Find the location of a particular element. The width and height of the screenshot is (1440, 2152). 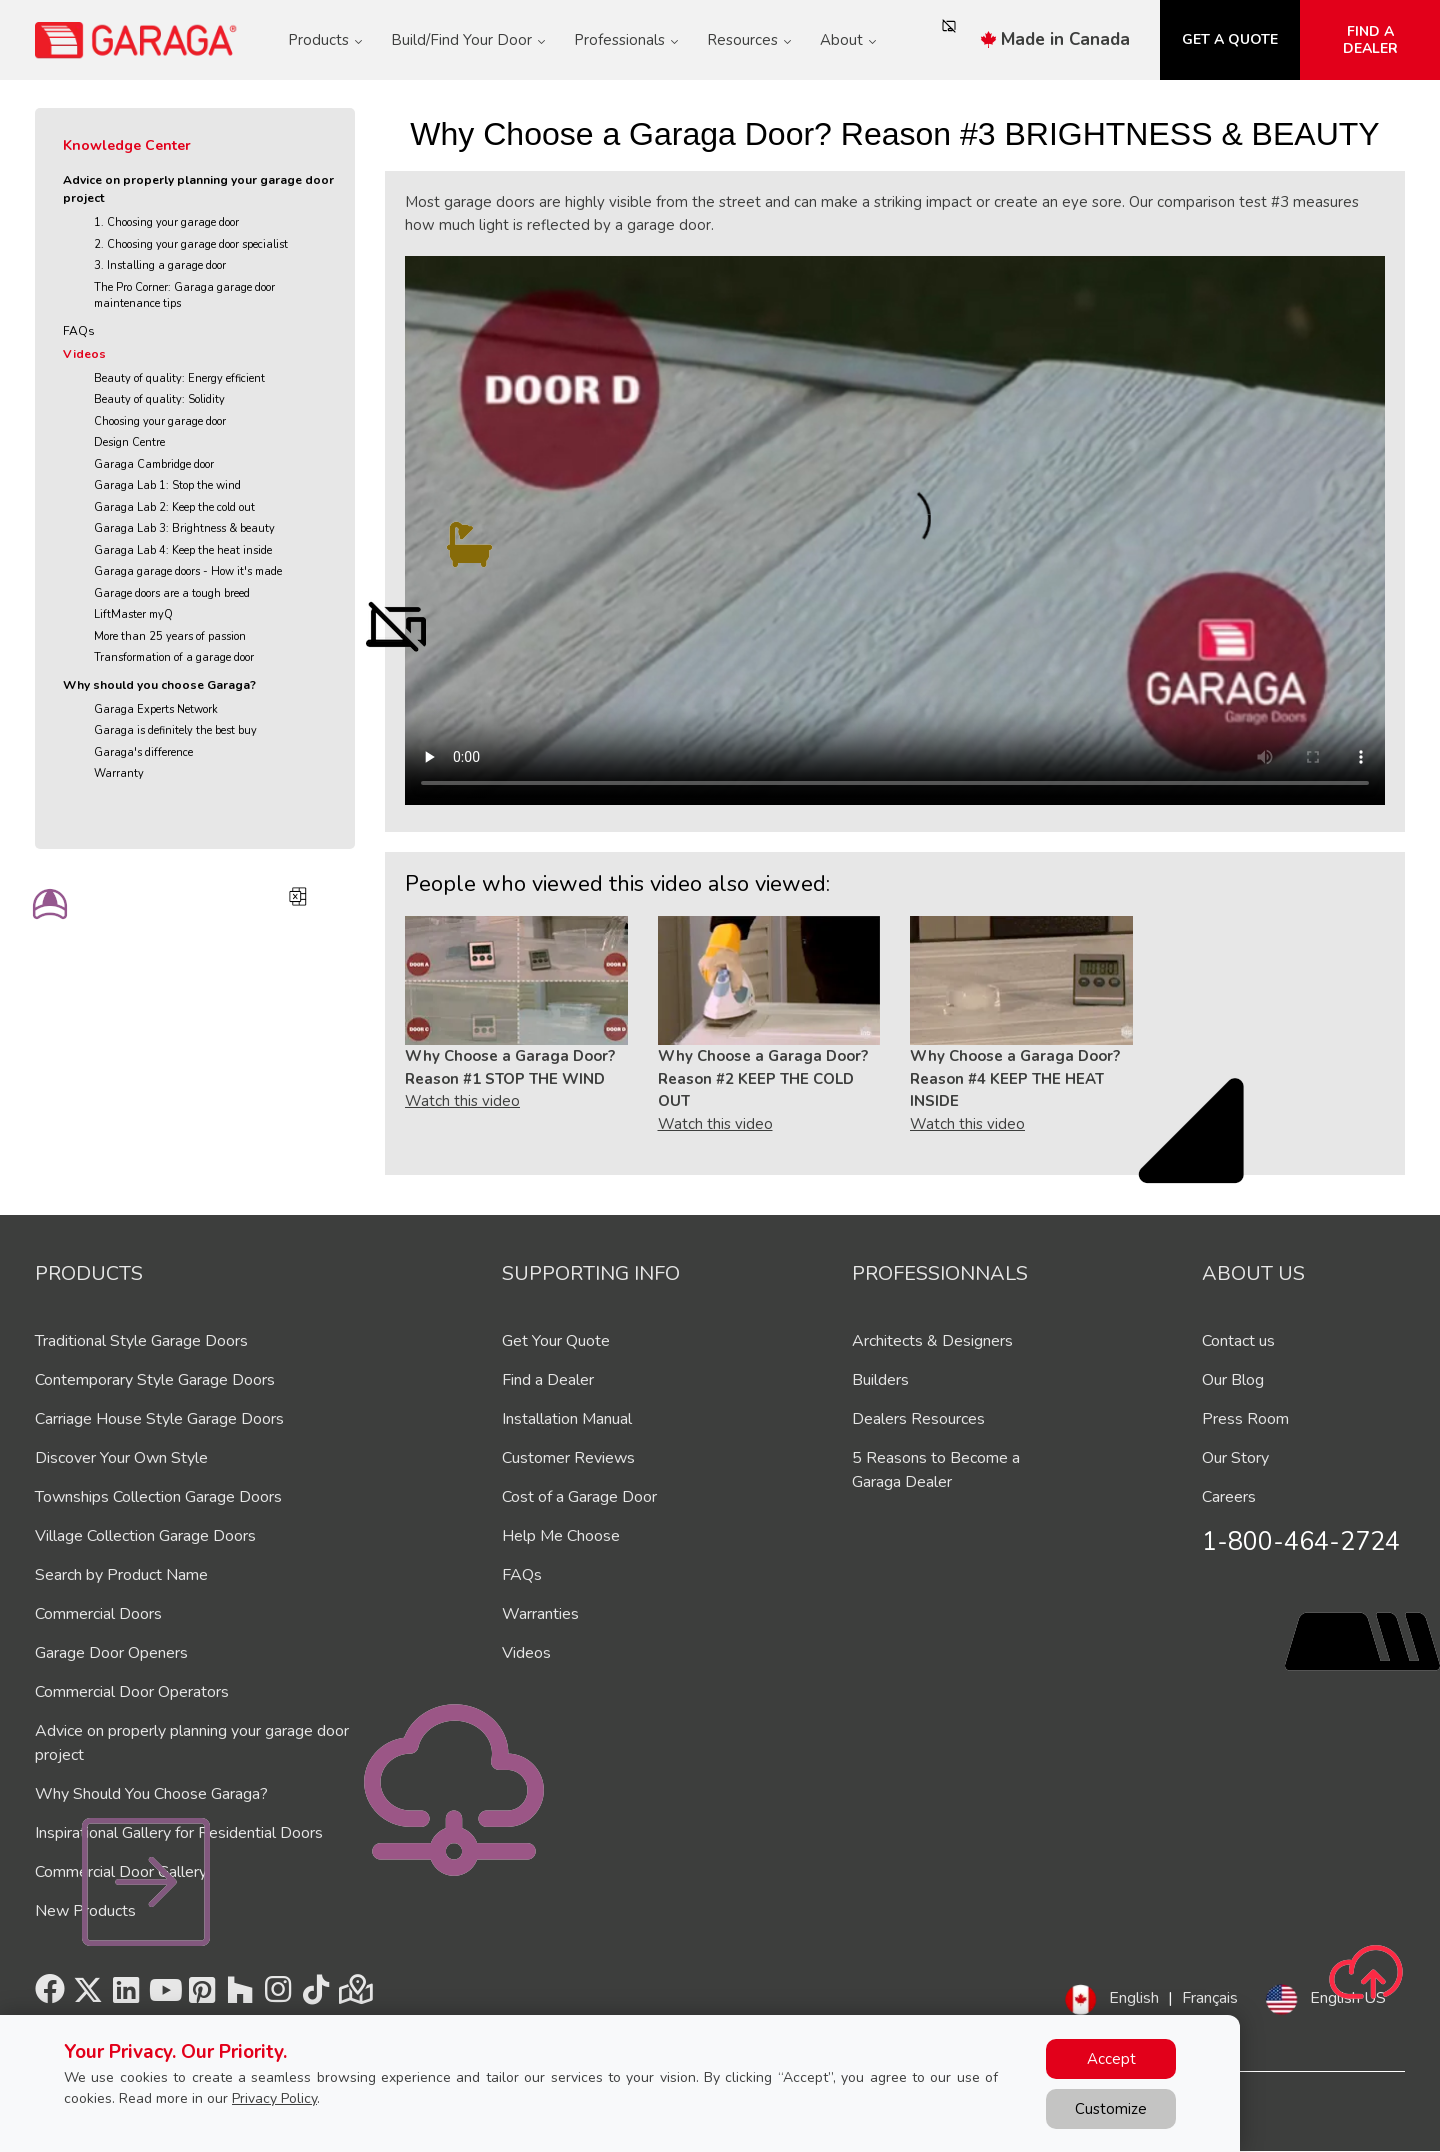

open Microsoft Excel is located at coordinates (298, 896).